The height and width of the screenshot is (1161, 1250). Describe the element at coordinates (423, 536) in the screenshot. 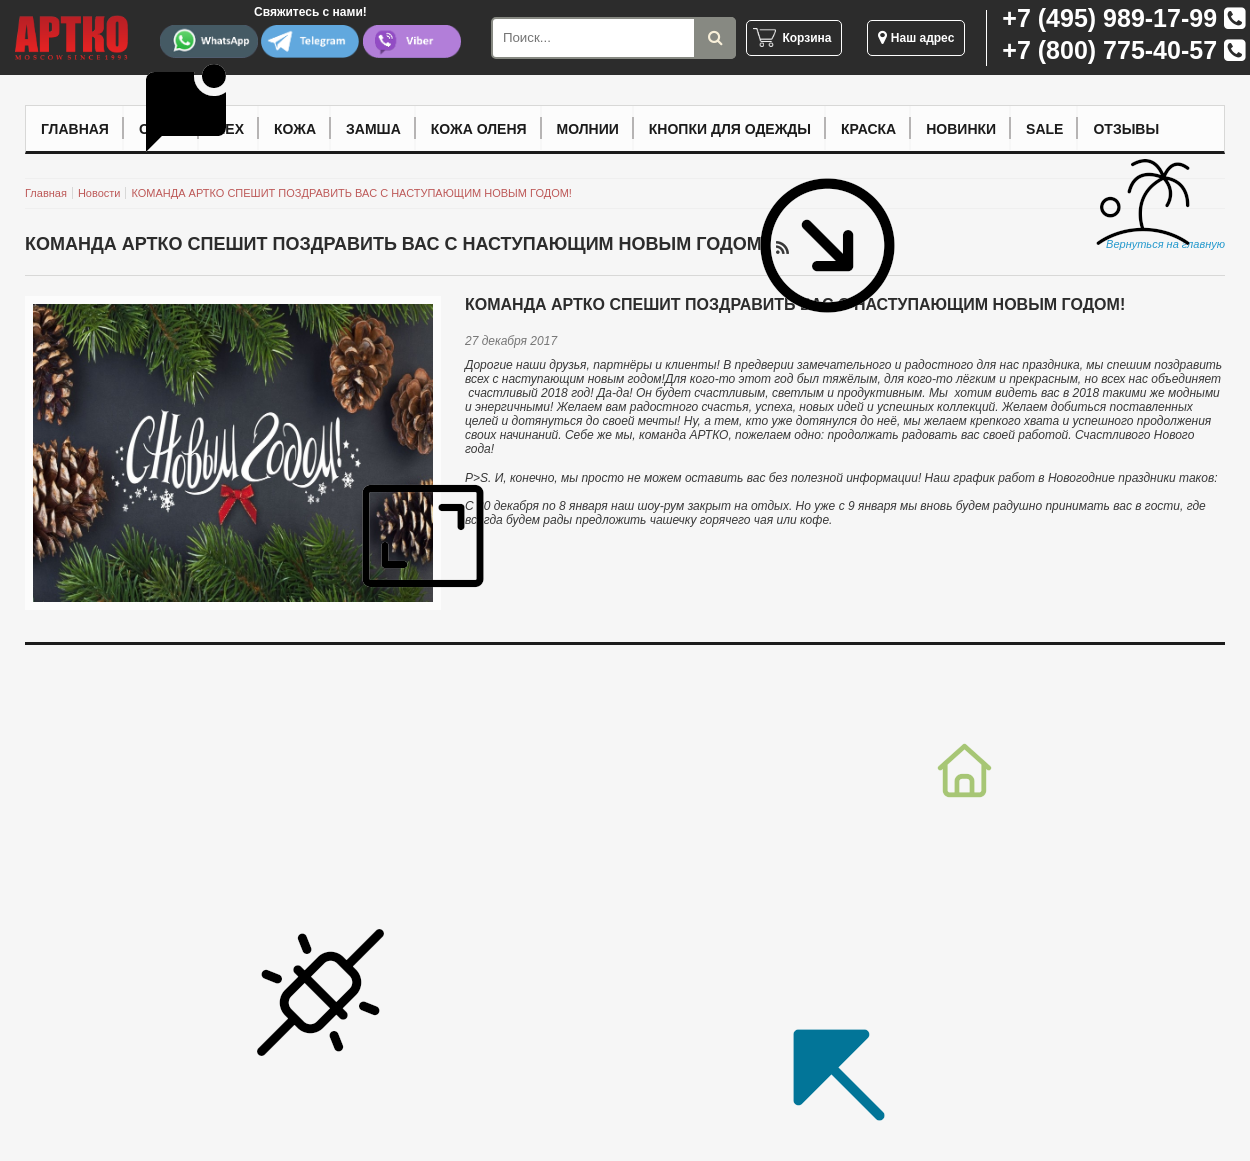

I see `enter fullscreen mode` at that location.